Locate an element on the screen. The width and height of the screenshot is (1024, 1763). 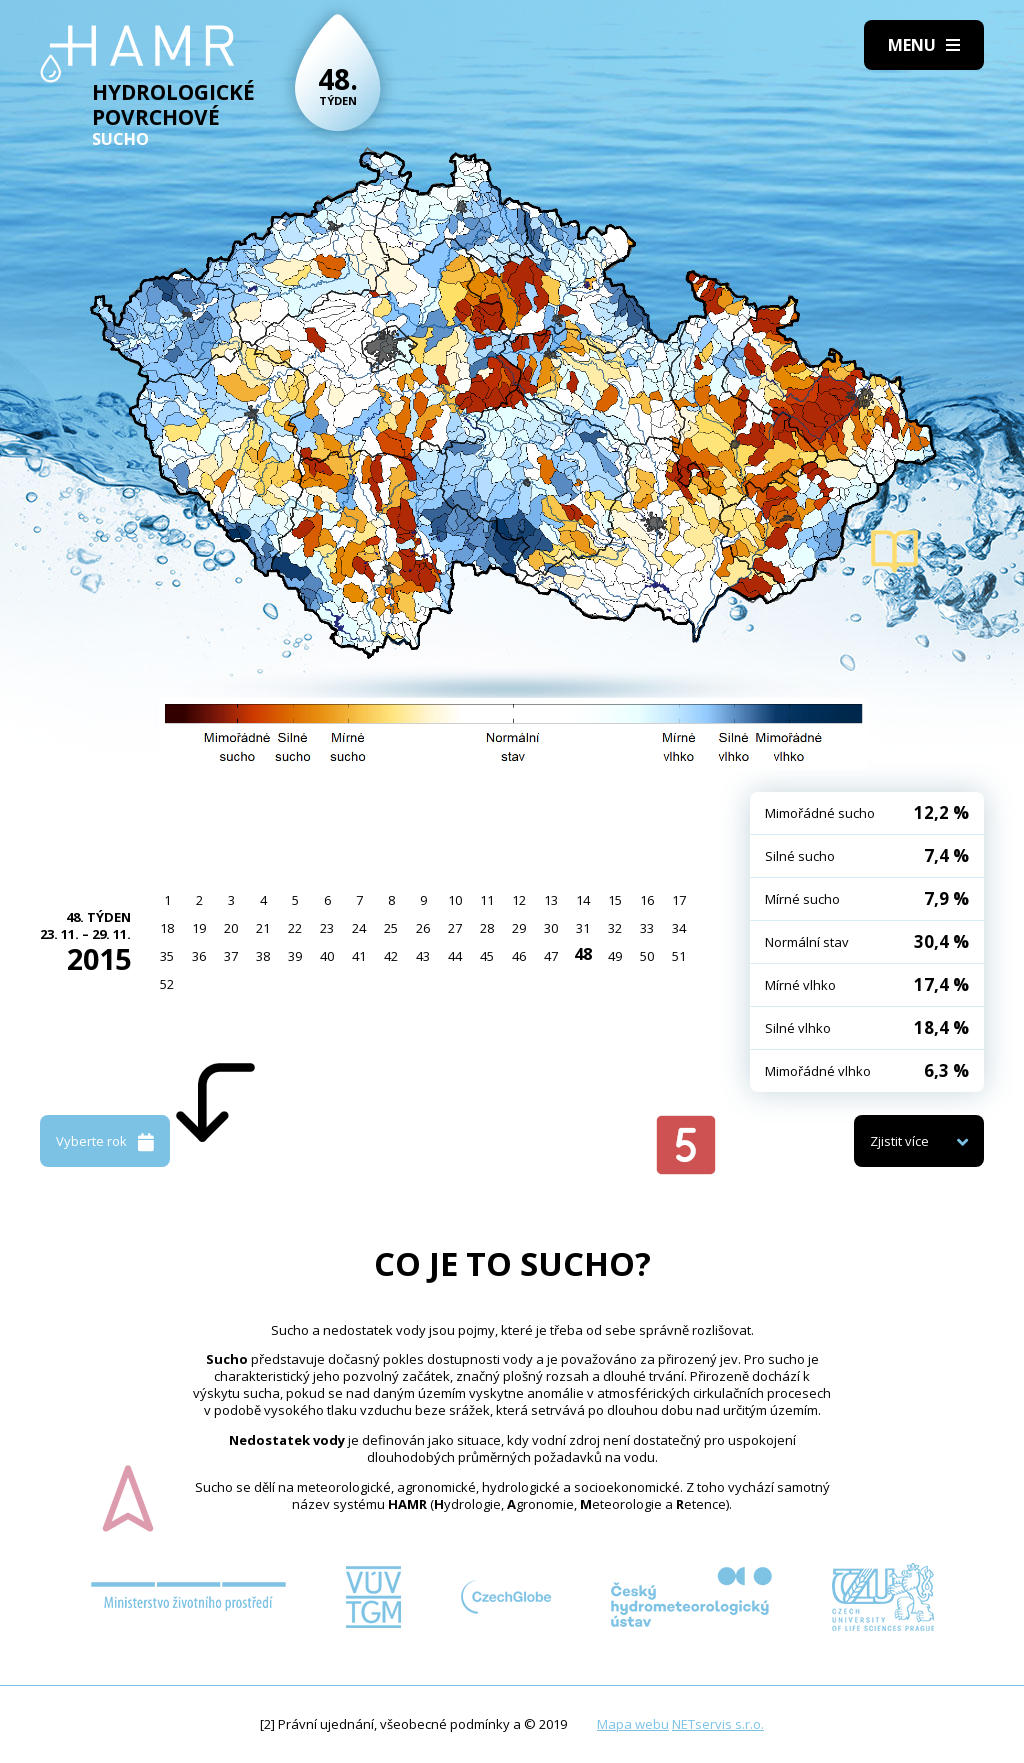
go back and down in navigation is located at coordinates (215, 1102).